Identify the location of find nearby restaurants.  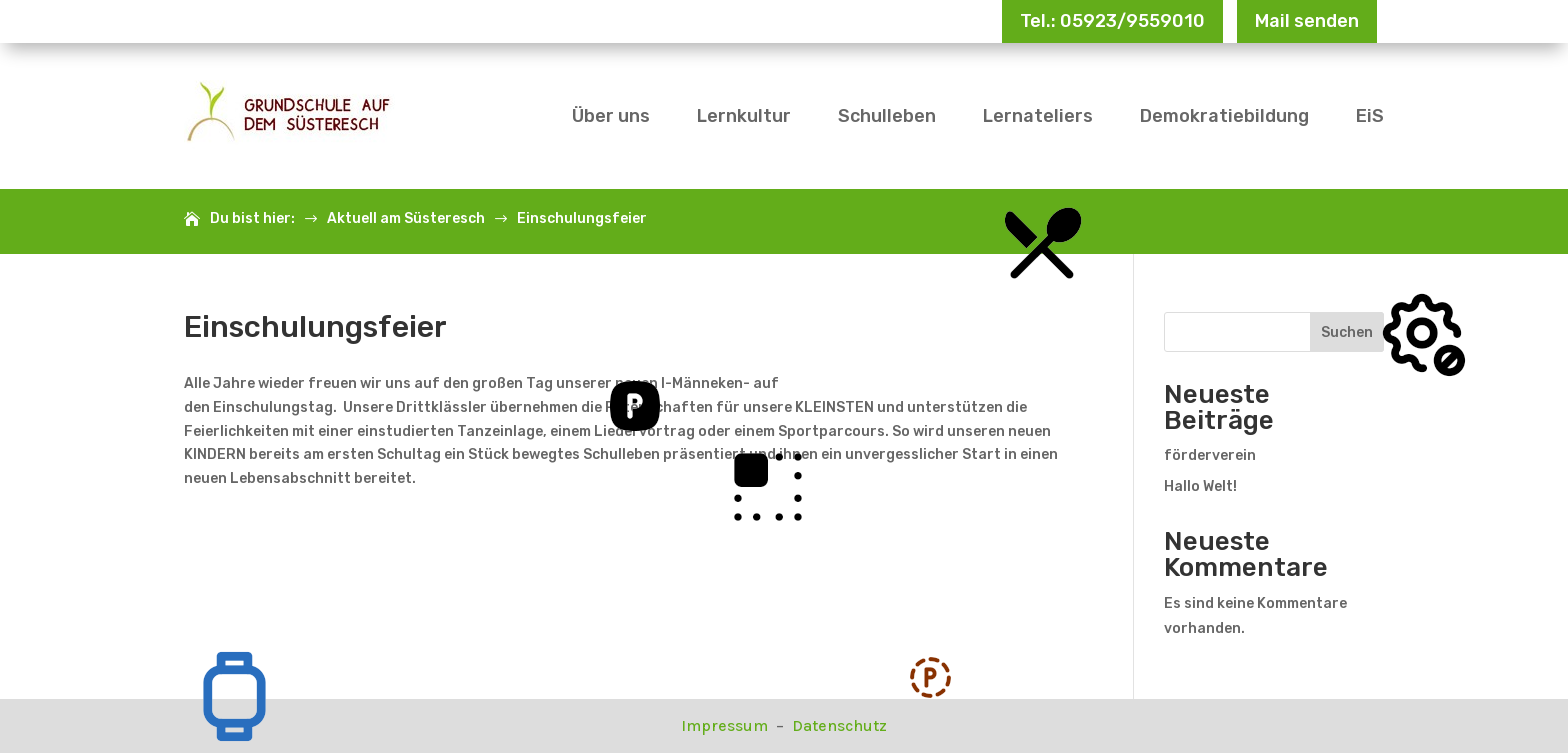
(1042, 243).